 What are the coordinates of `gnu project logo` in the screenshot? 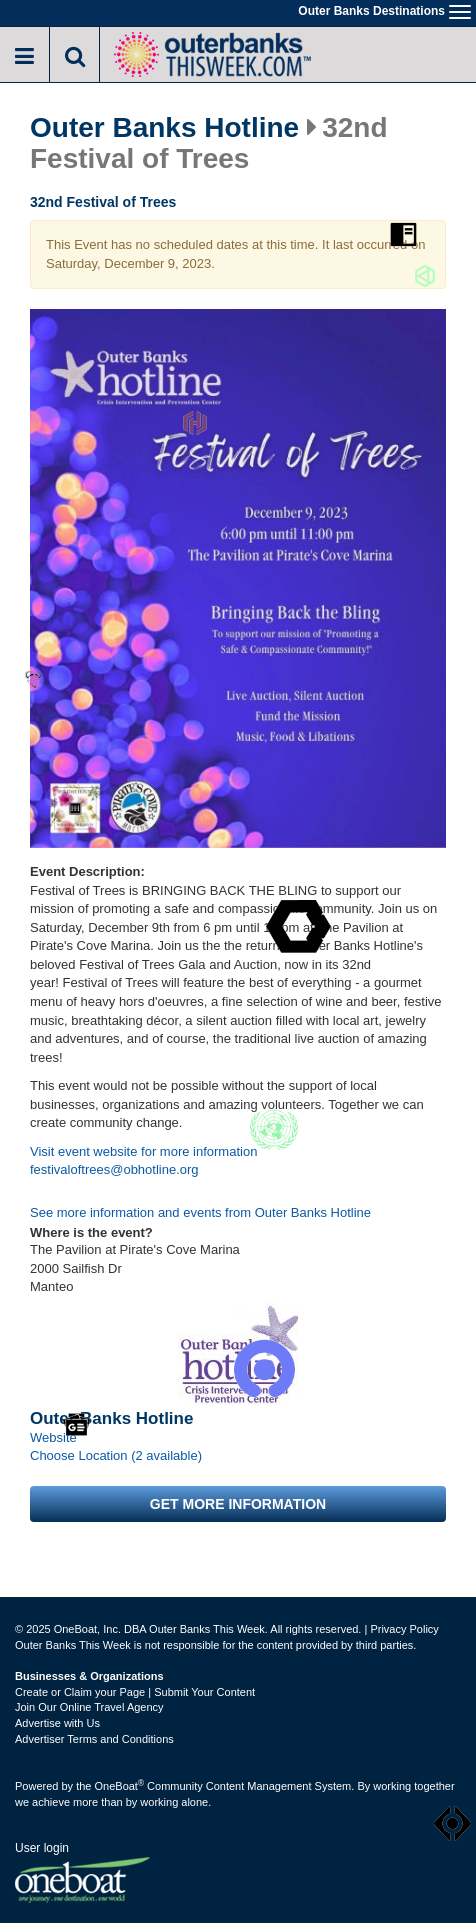 It's located at (33, 679).